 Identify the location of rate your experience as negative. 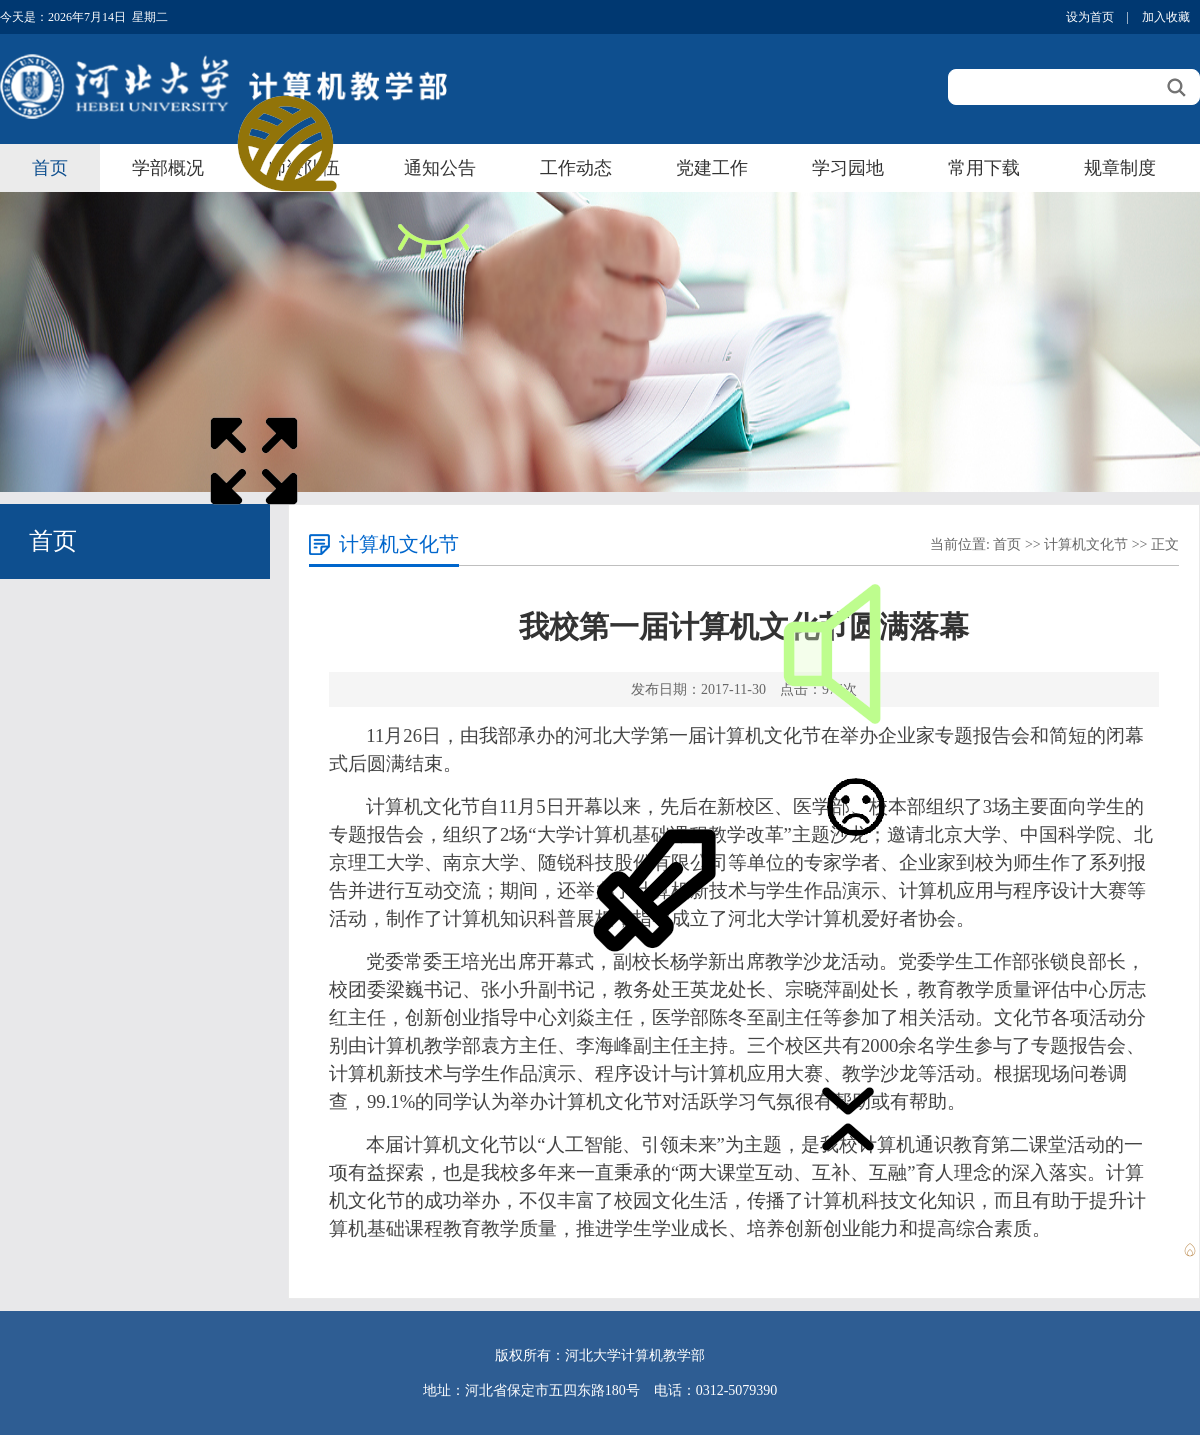
(856, 807).